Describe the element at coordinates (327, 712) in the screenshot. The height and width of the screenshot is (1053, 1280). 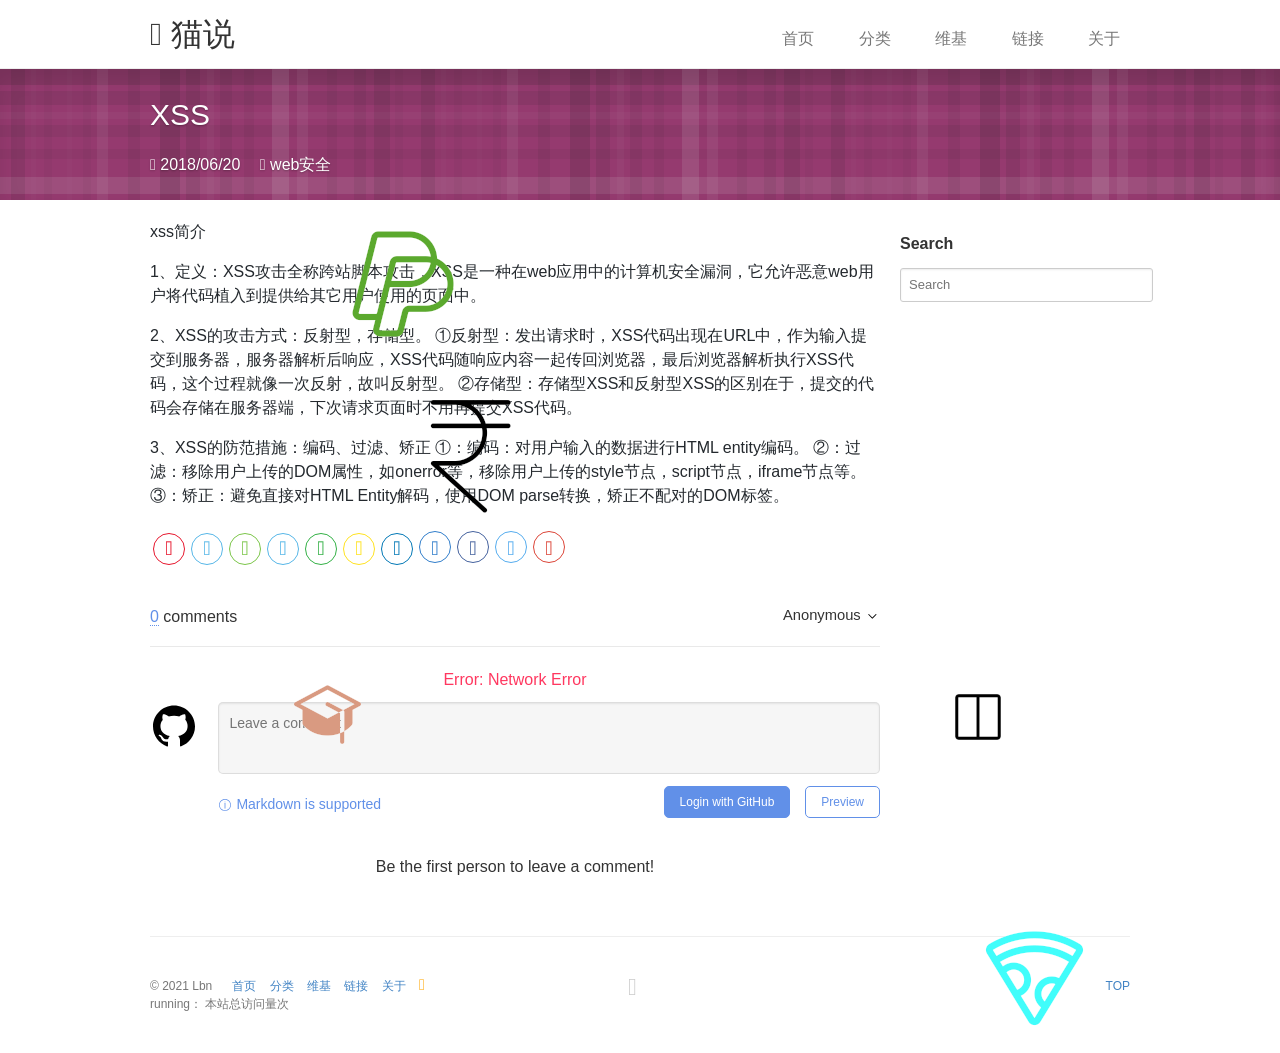
I see `access education or learning features` at that location.